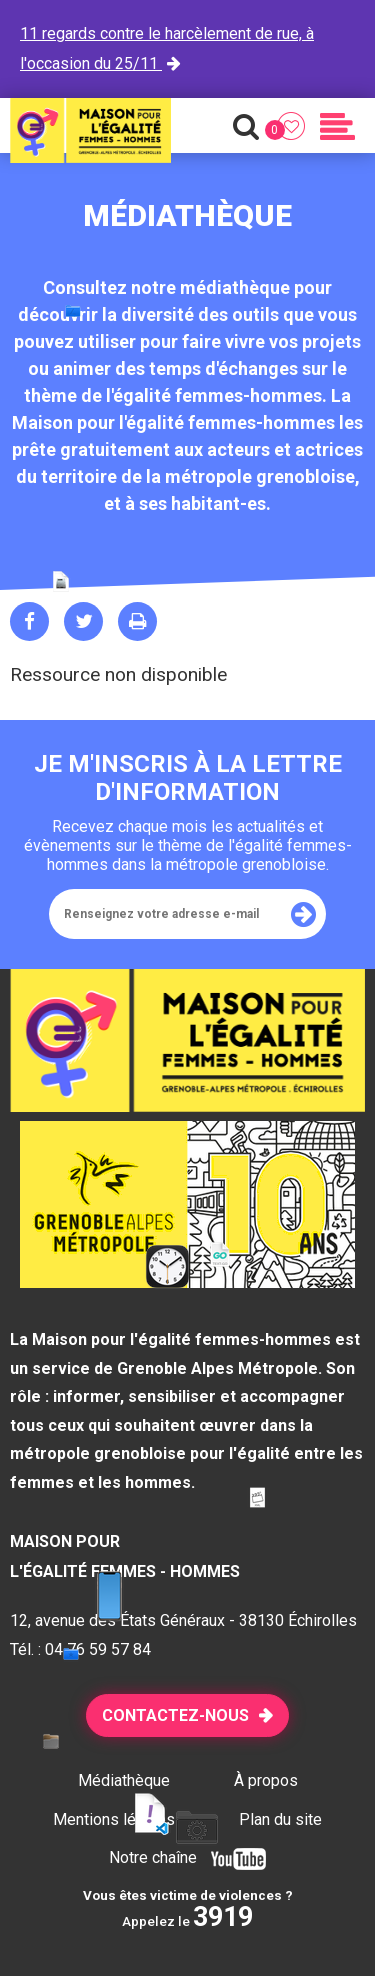 This screenshot has height=1976, width=375. I want to click on mount a disk image file, so click(61, 582).